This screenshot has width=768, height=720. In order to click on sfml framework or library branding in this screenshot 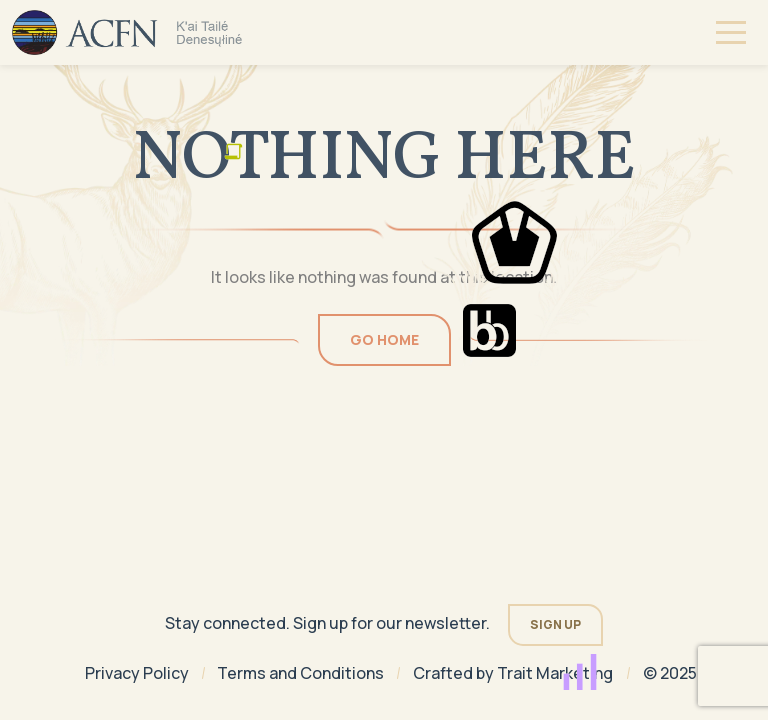, I will do `click(514, 242)`.